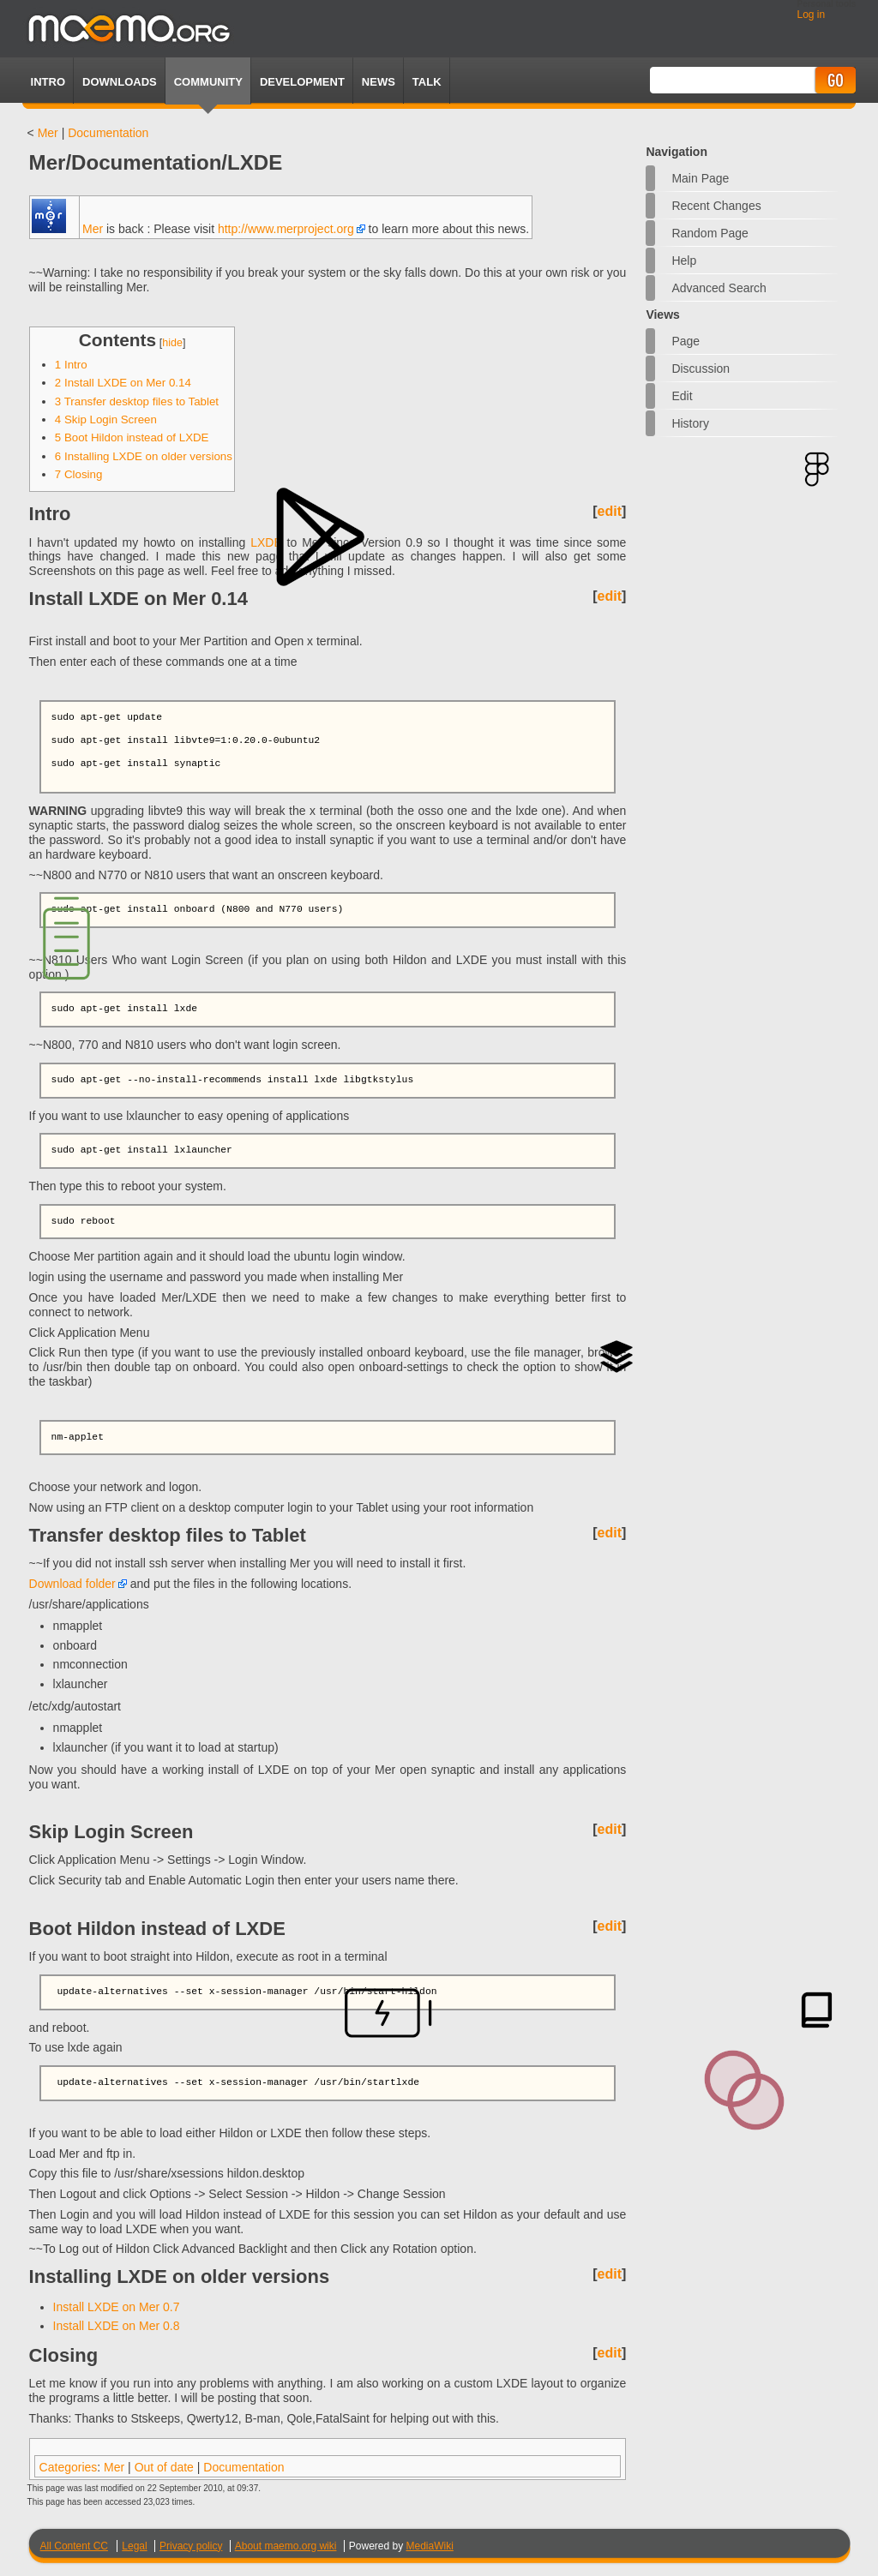  Describe the element at coordinates (816, 469) in the screenshot. I see `open Figma design file` at that location.